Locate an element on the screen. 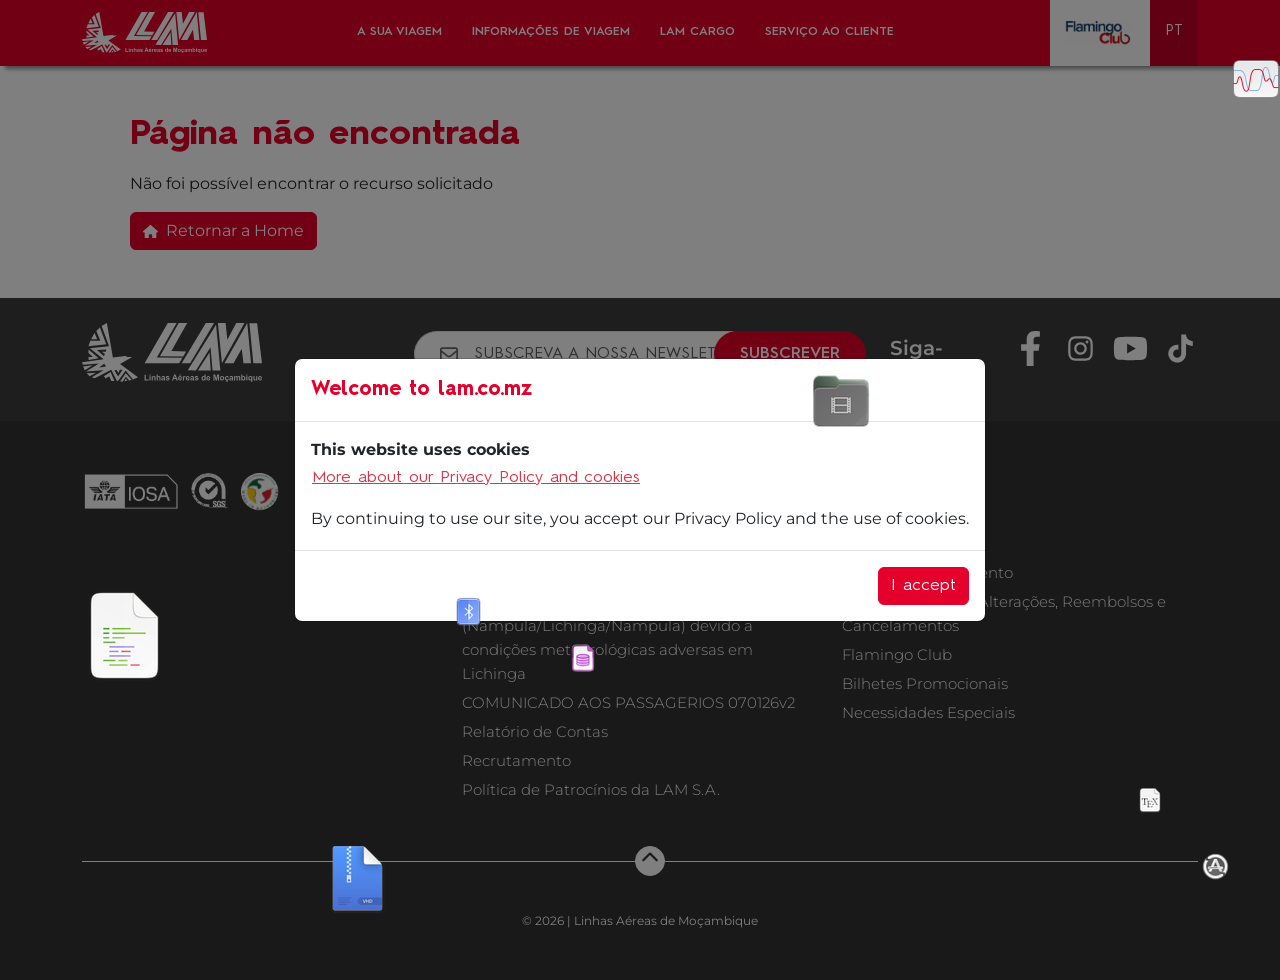 The width and height of the screenshot is (1280, 980). a LaTeX or TeX document file is located at coordinates (1150, 800).